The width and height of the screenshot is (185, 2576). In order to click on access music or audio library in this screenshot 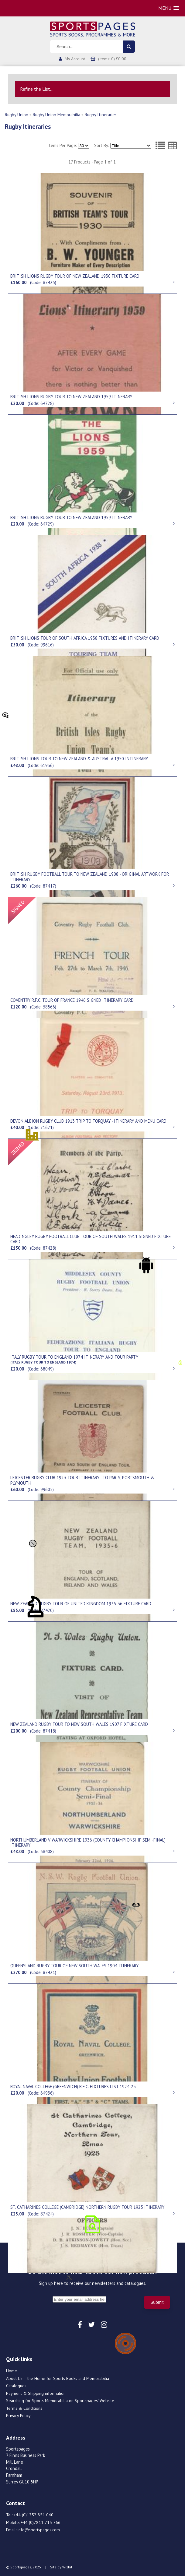, I will do `click(125, 2343)`.